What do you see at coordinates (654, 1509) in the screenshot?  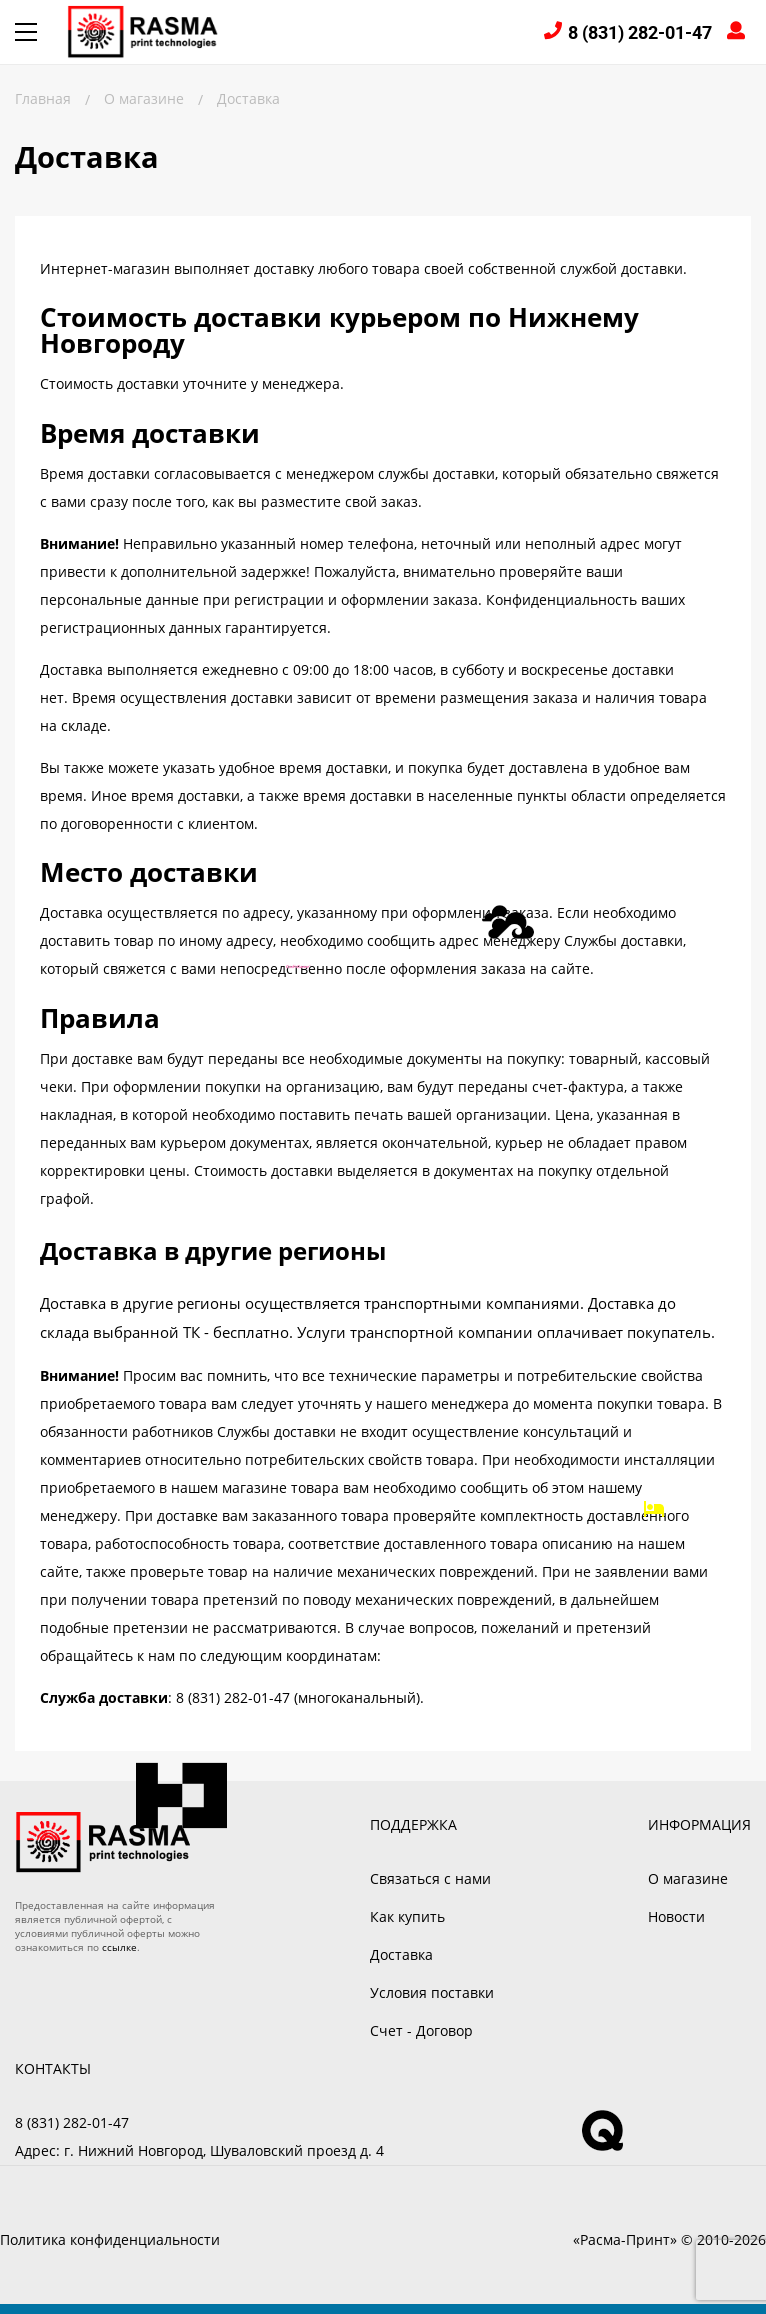 I see `find nearby hotels or accommodations` at bounding box center [654, 1509].